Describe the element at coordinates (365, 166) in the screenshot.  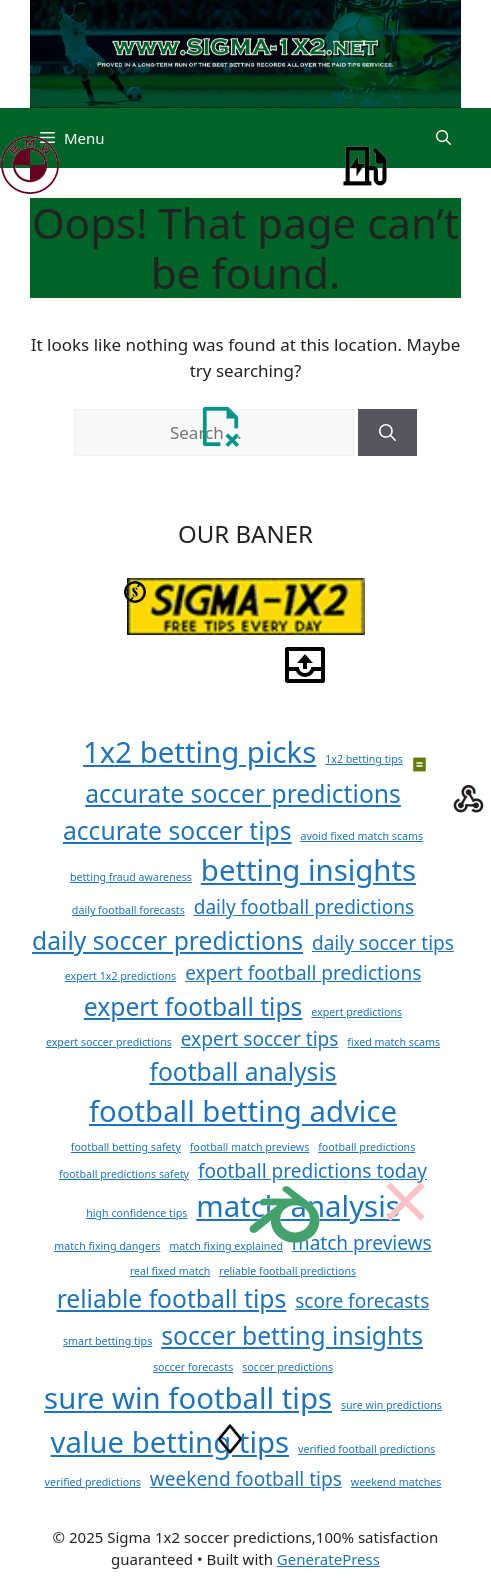
I see `find nearby electric vehicle charging stations` at that location.